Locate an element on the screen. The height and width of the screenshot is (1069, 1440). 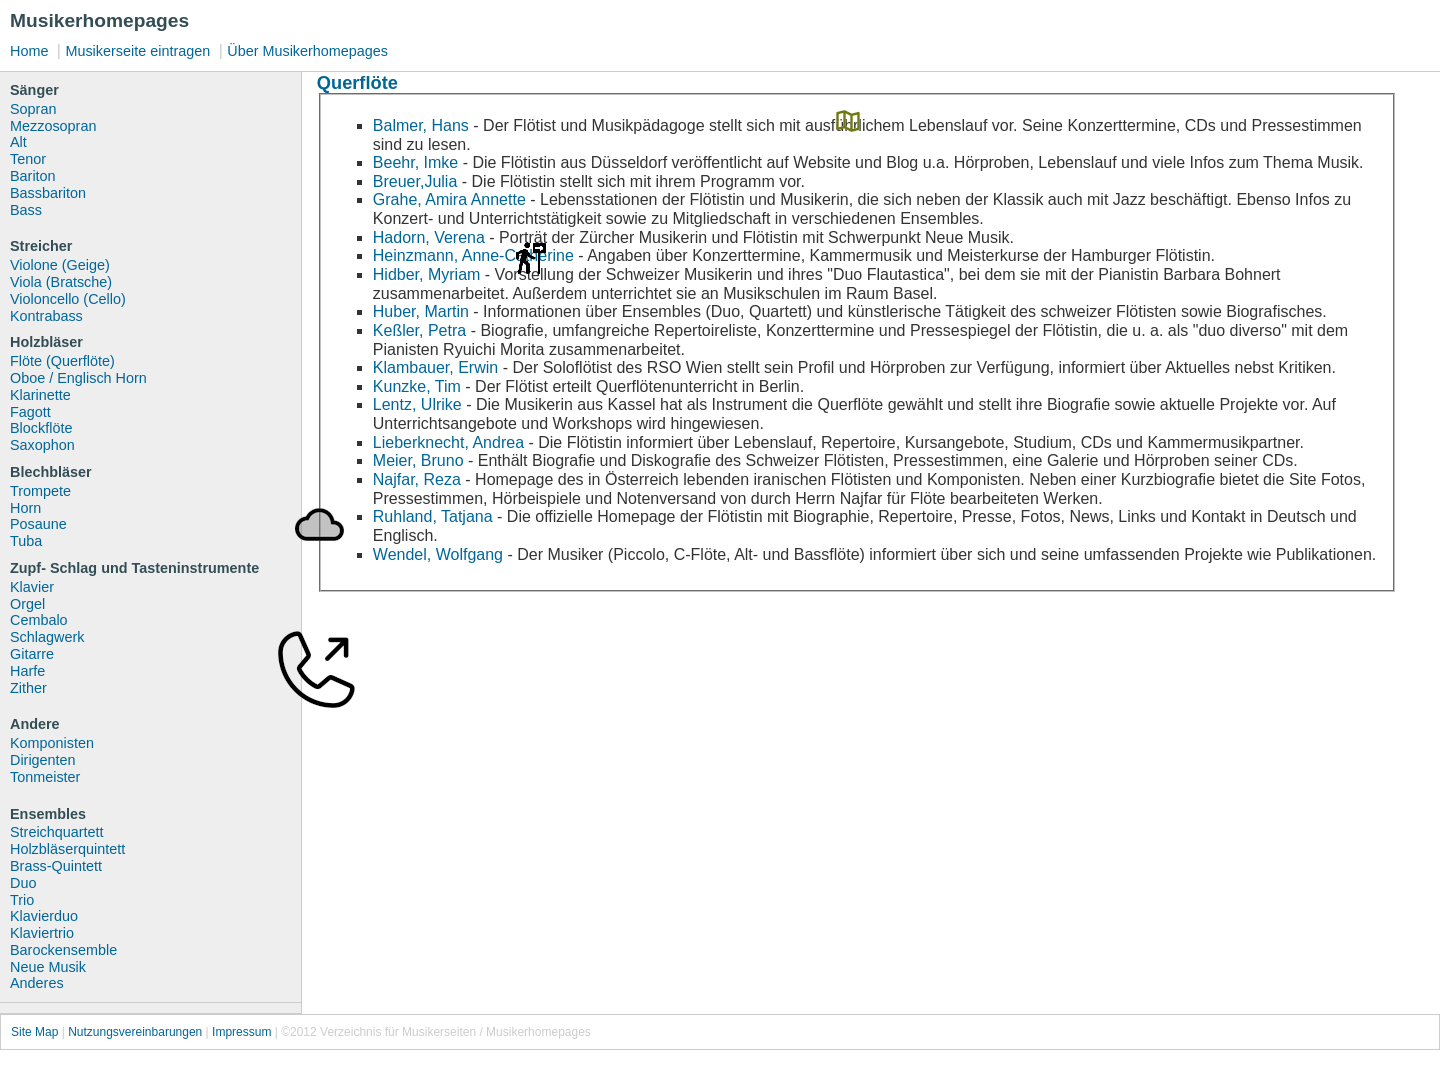
access cloud storage is located at coordinates (319, 524).